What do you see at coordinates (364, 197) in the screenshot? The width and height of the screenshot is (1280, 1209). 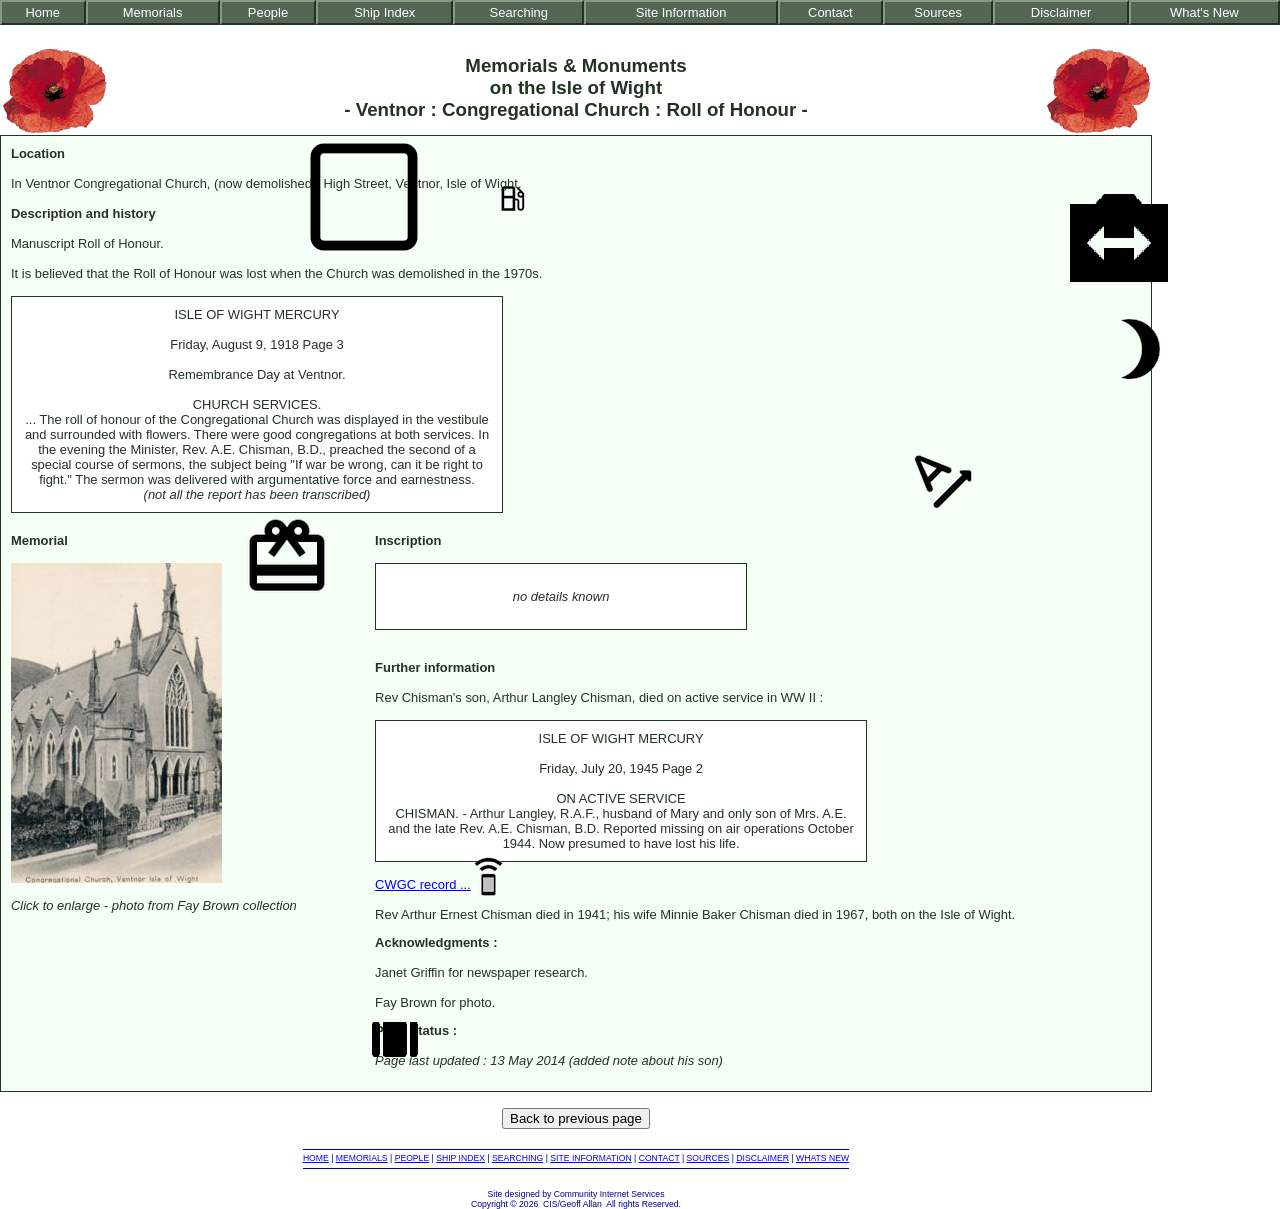 I see `select or deselect an item` at bounding box center [364, 197].